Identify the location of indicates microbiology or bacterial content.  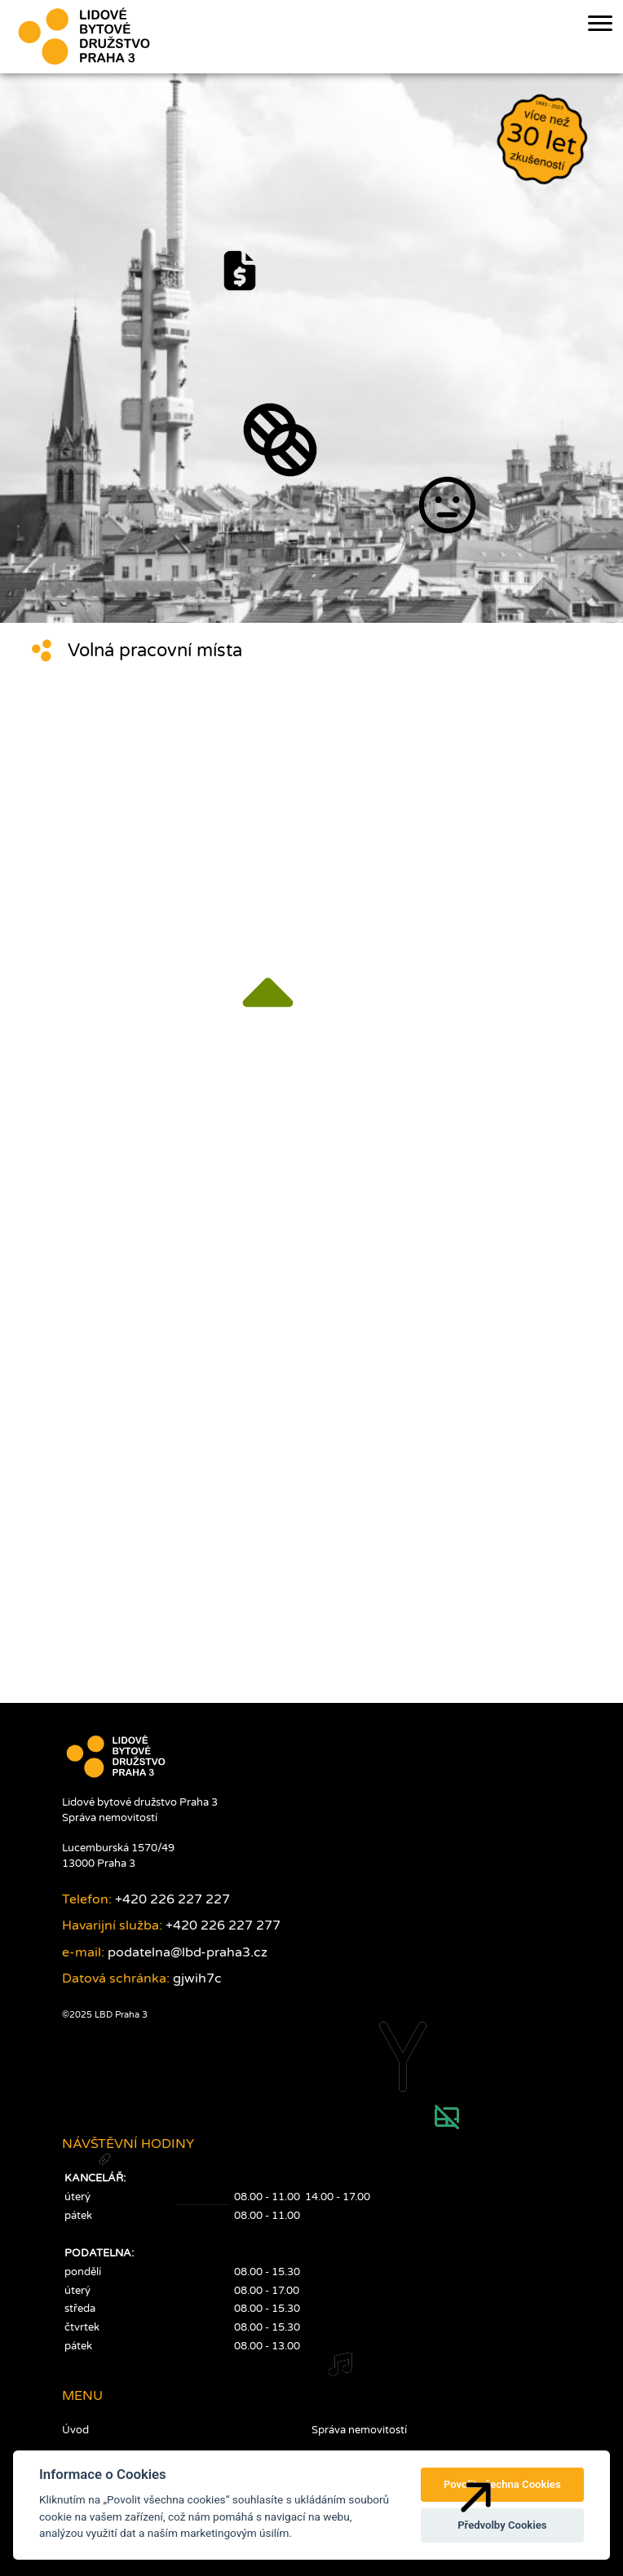
(104, 2159).